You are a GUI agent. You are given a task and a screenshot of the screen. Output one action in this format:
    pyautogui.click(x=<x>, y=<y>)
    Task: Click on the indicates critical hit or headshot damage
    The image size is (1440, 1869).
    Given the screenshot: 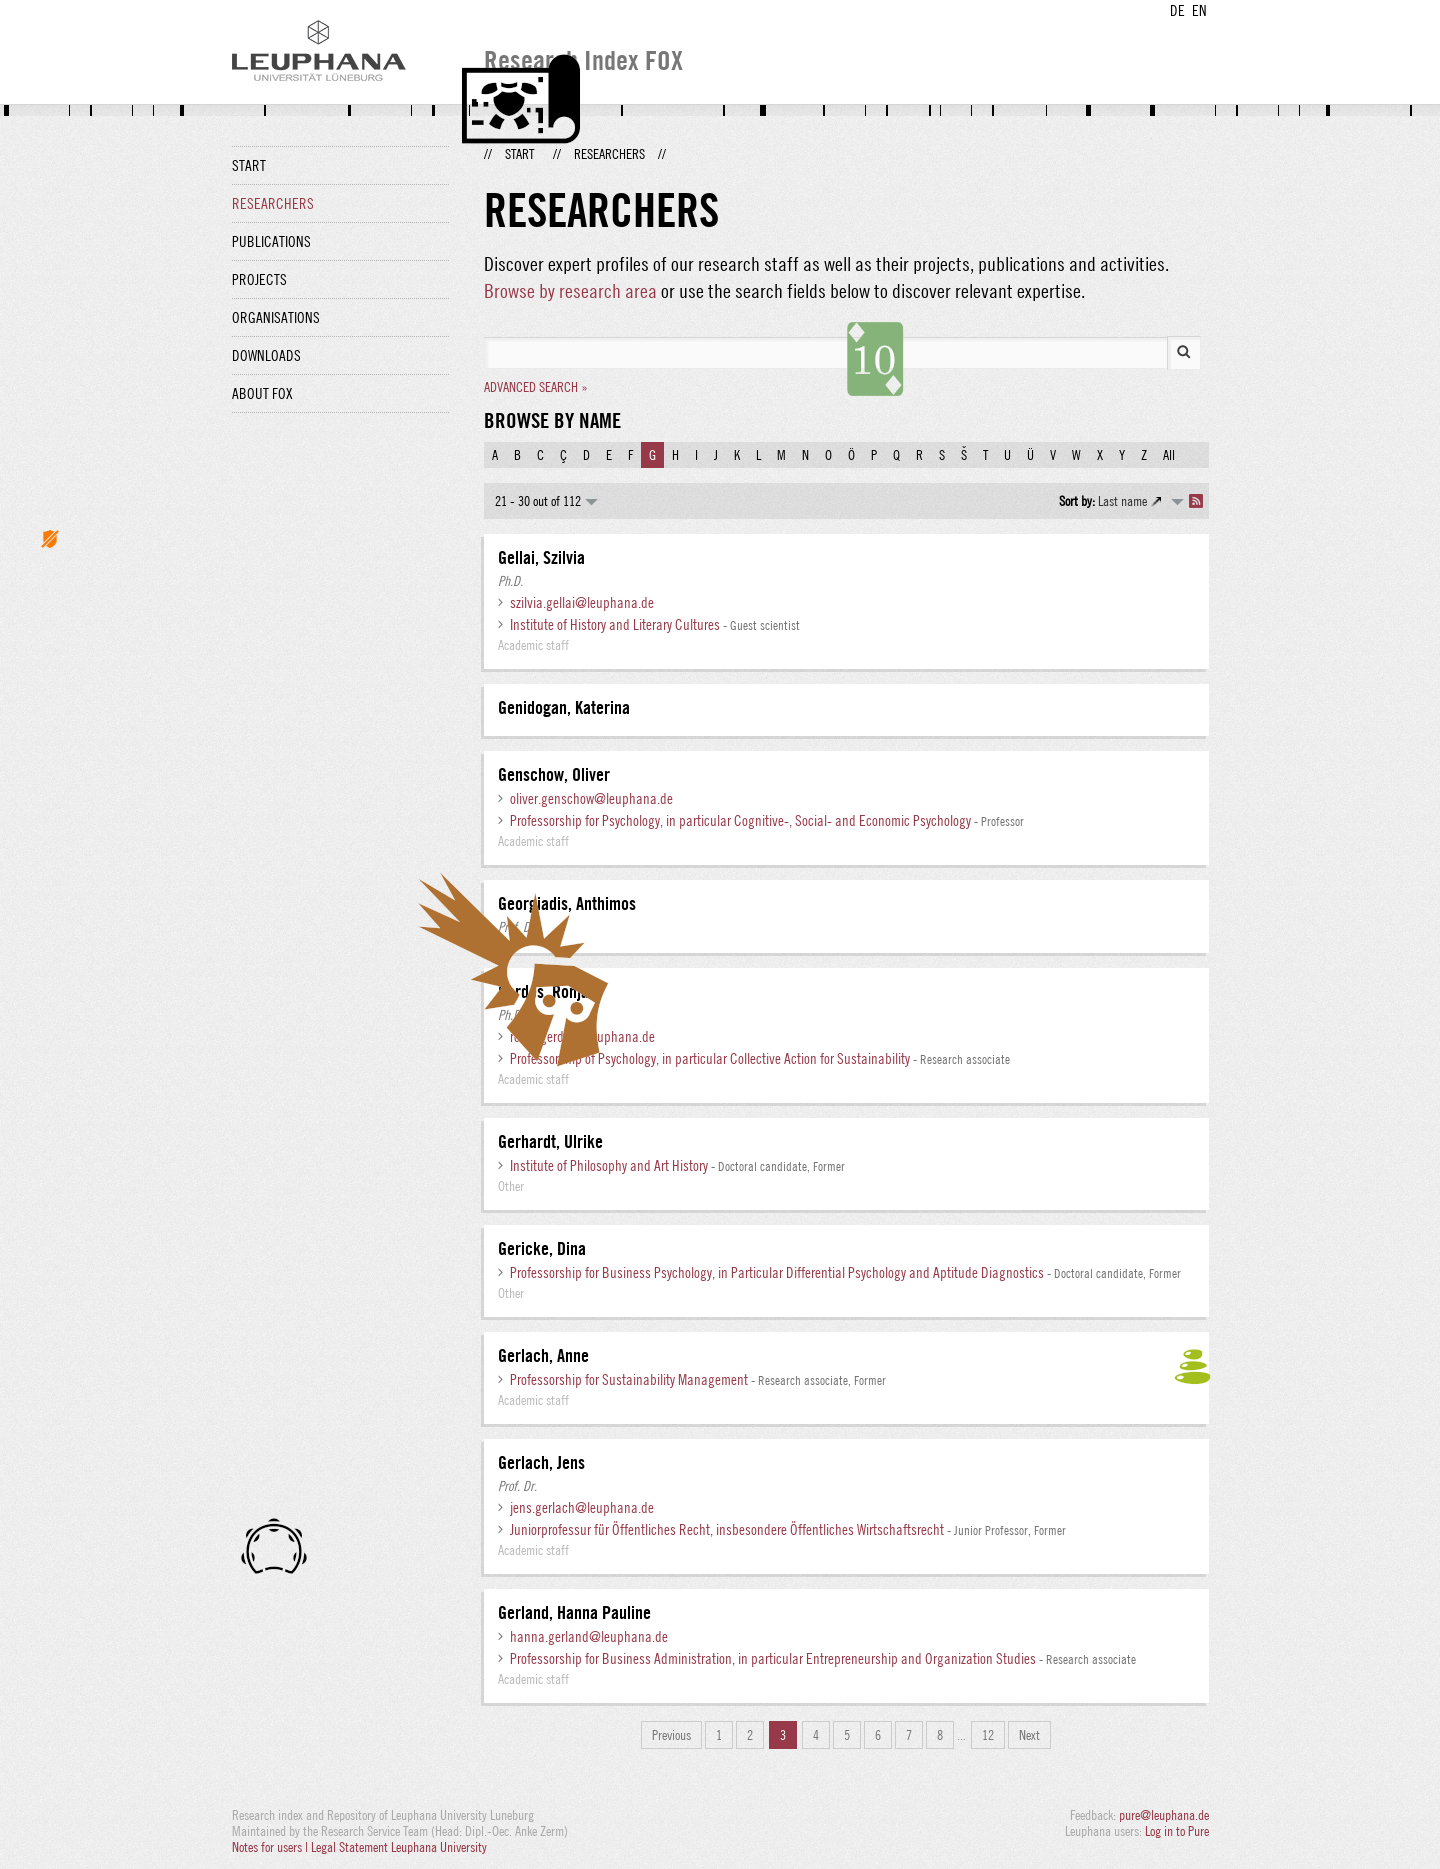 What is the action you would take?
    pyautogui.click(x=514, y=969)
    